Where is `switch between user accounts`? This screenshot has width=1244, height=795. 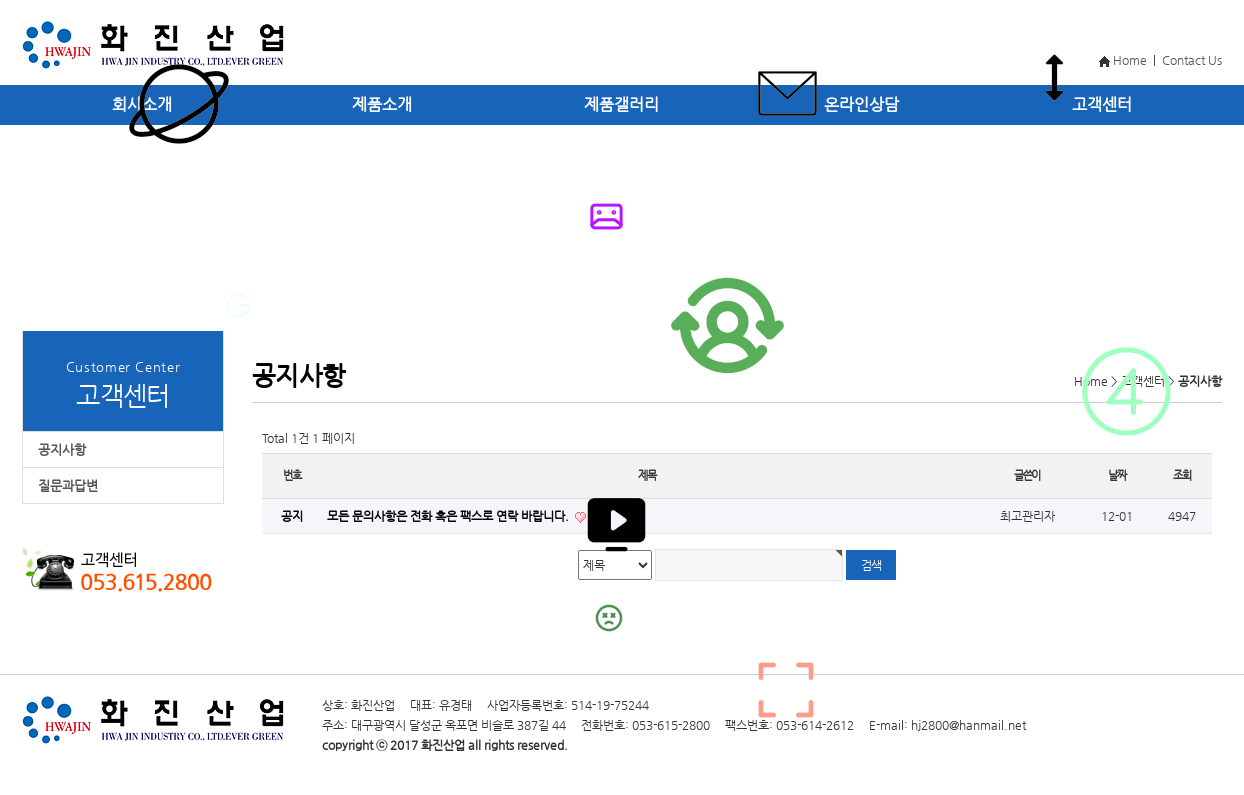 switch between user accounts is located at coordinates (727, 325).